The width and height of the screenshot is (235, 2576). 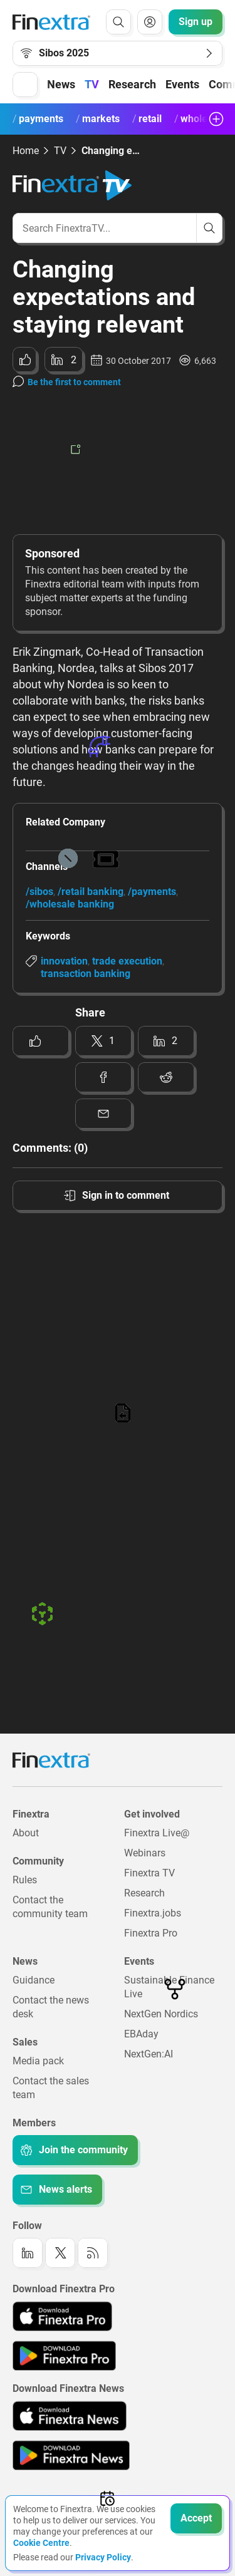 What do you see at coordinates (175, 1989) in the screenshot?
I see `fork a repository` at bounding box center [175, 1989].